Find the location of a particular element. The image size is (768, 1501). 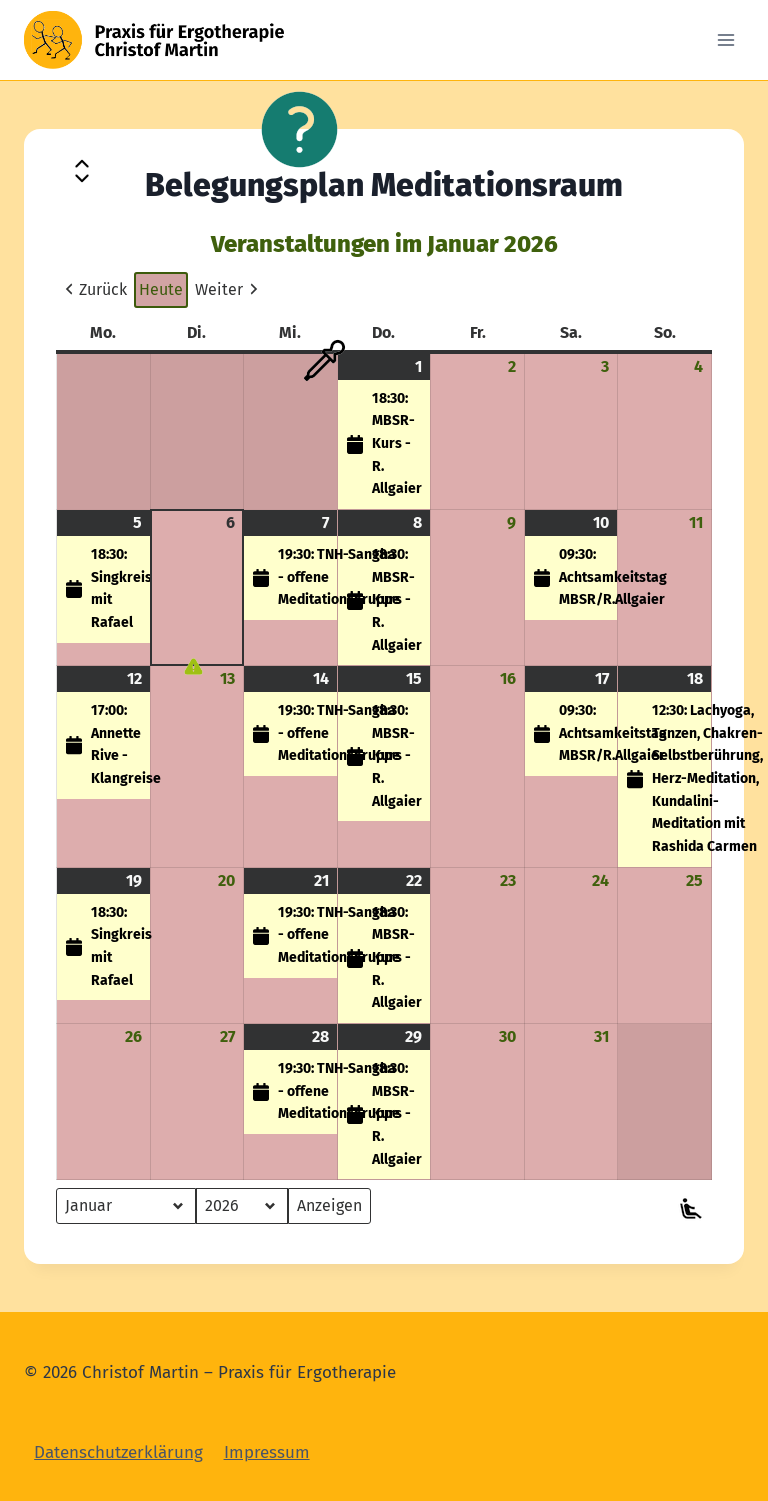

access help or support is located at coordinates (299, 129).